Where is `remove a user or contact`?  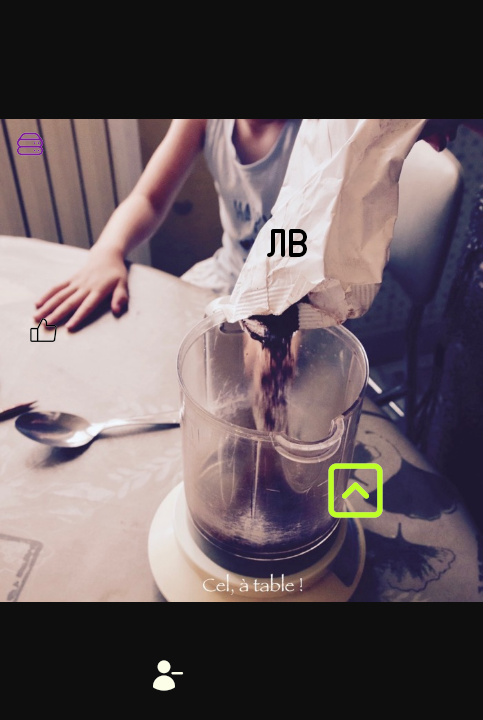 remove a user or contact is located at coordinates (166, 675).